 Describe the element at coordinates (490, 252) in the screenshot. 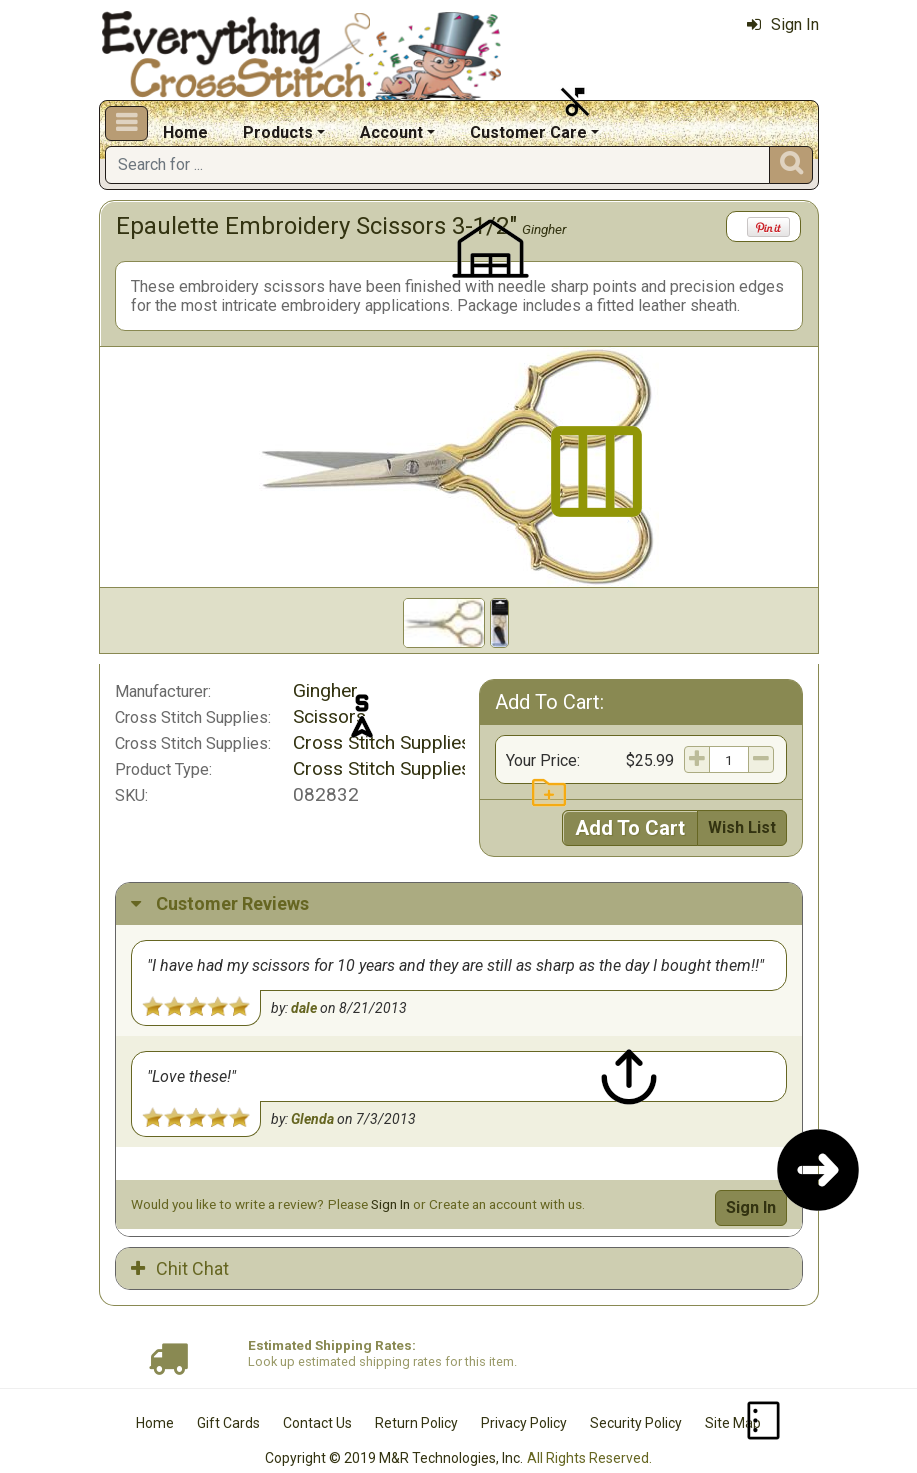

I see `access garage or parking settings` at that location.